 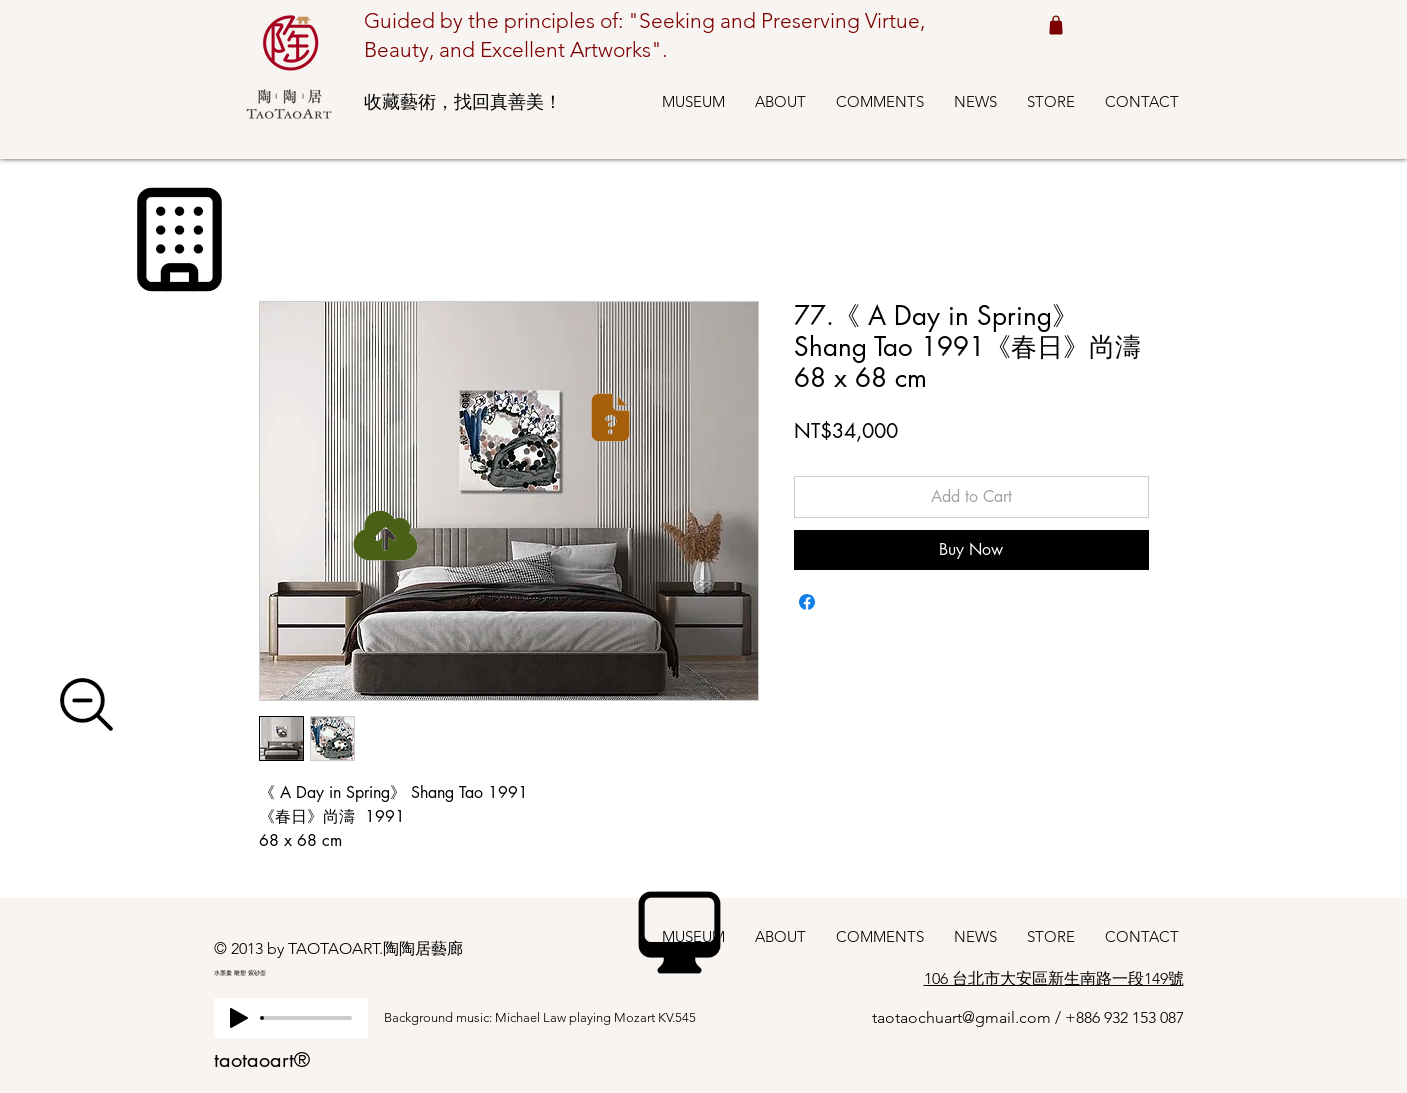 What do you see at coordinates (610, 417) in the screenshot?
I see `unrecognized file type` at bounding box center [610, 417].